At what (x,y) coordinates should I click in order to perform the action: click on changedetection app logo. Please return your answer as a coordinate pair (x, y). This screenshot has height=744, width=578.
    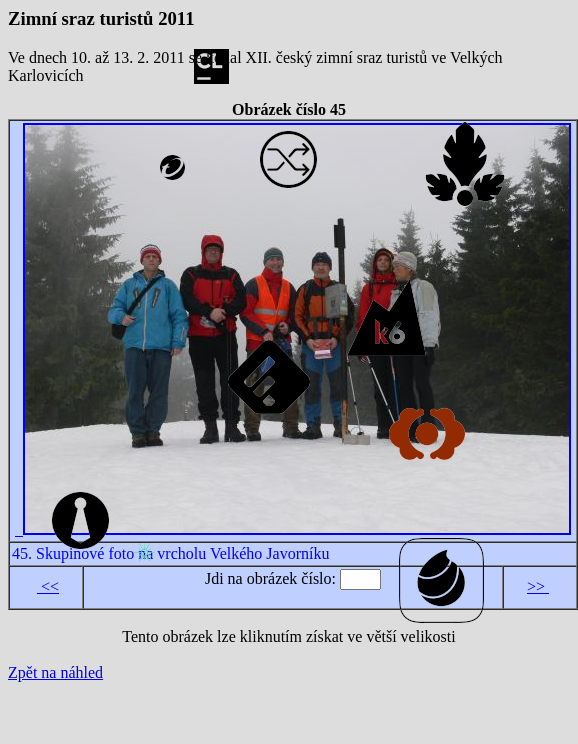
    Looking at the image, I should click on (288, 159).